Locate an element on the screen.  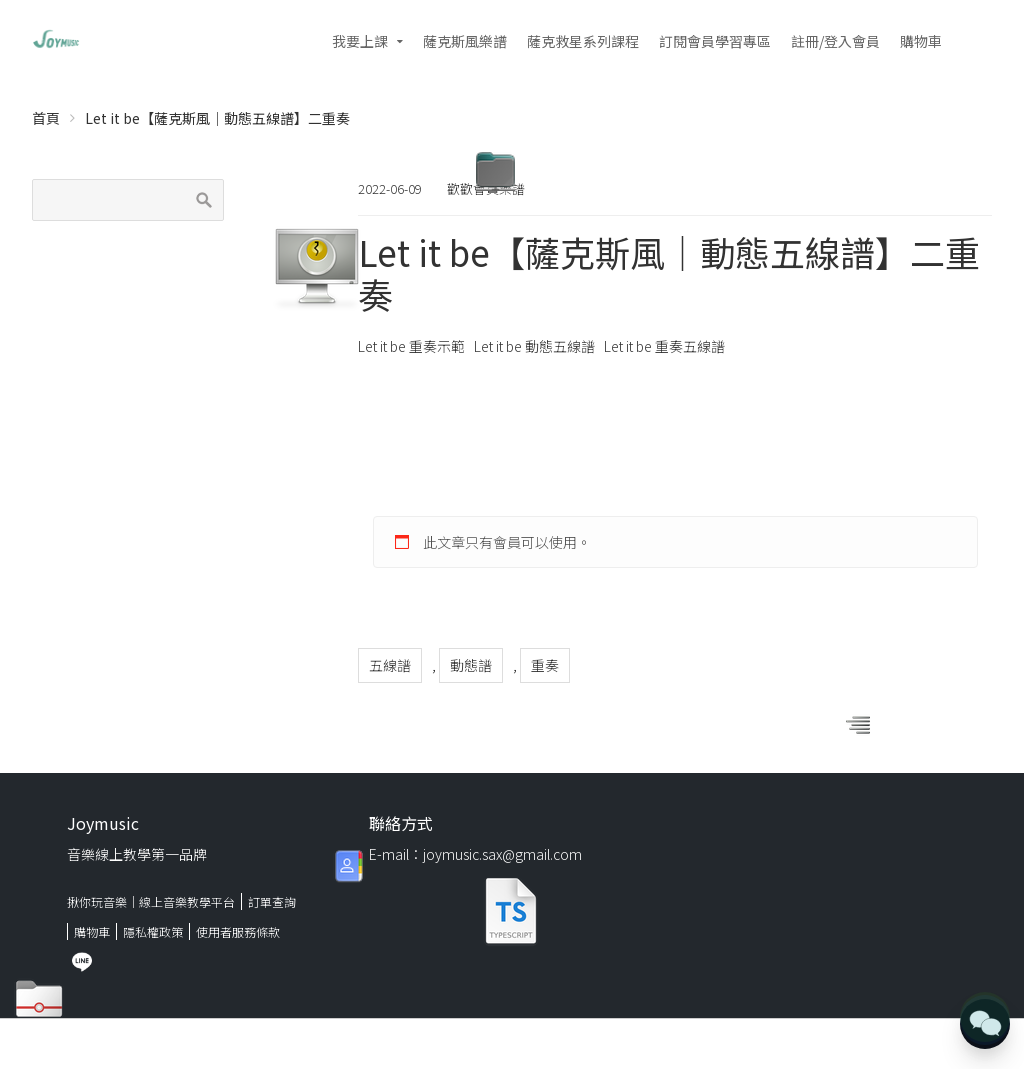
lock your screen is located at coordinates (317, 265).